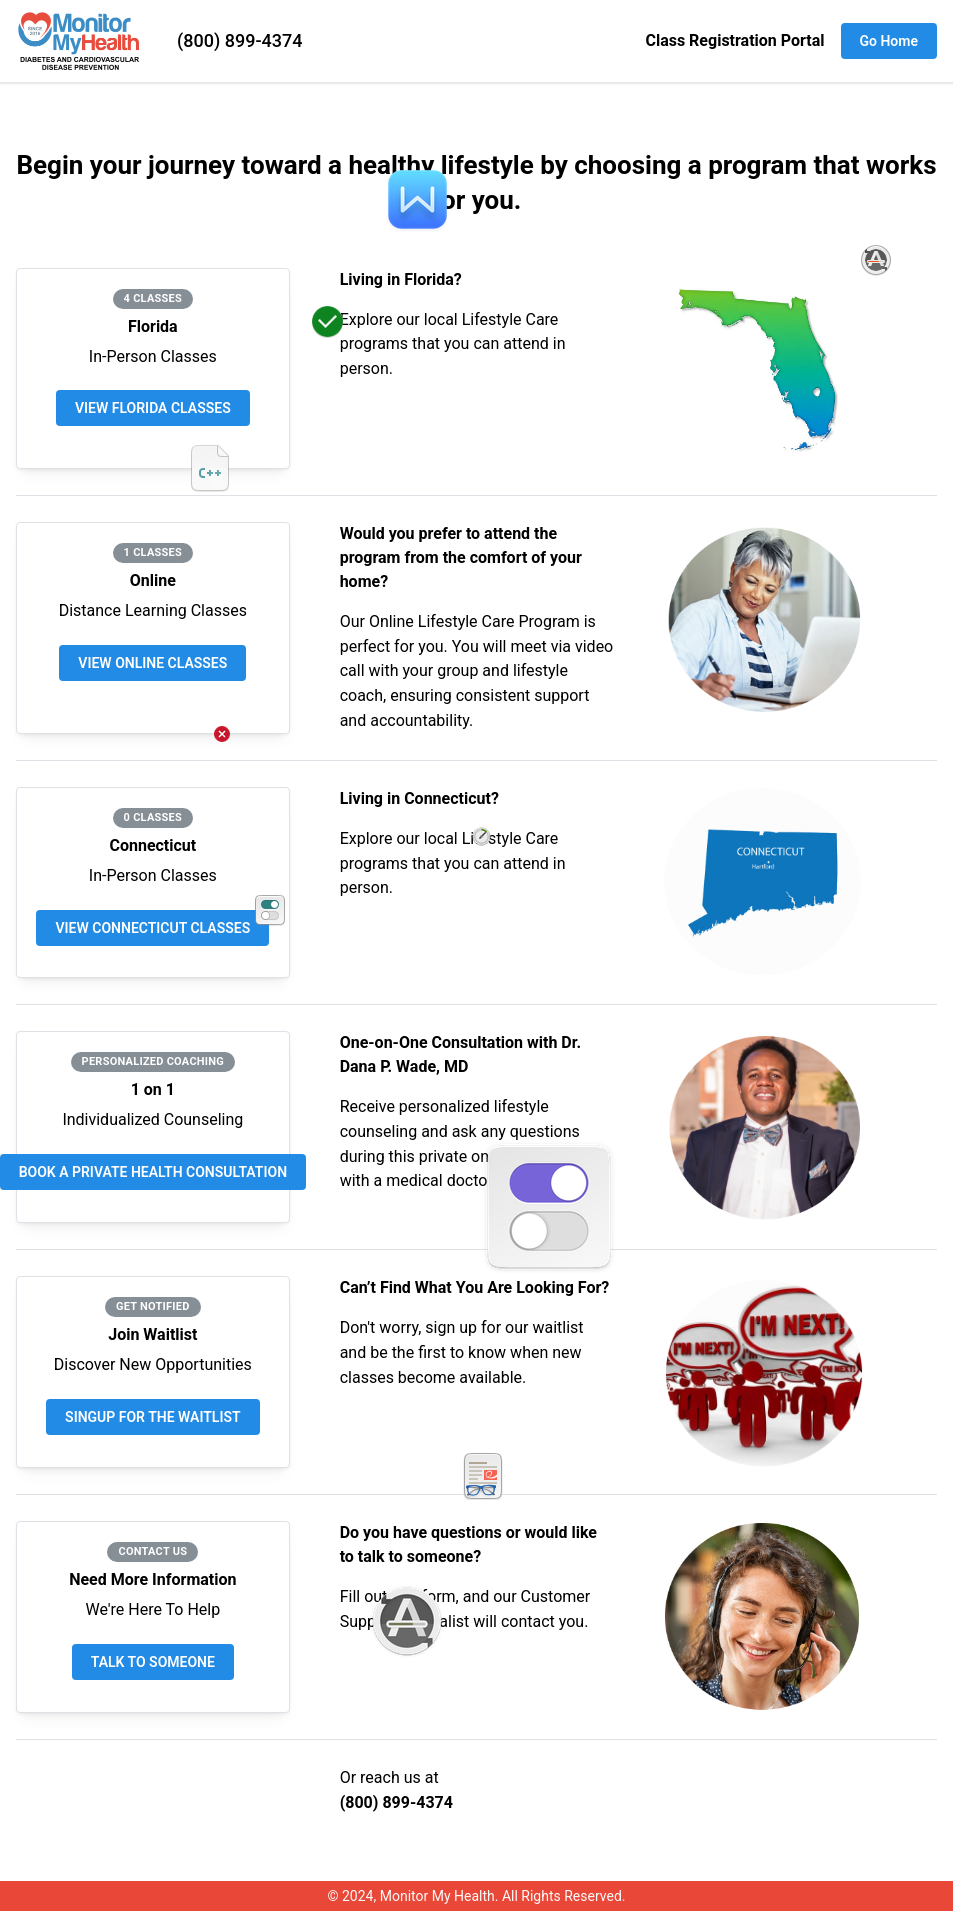  I want to click on open wps office application, so click(417, 199).